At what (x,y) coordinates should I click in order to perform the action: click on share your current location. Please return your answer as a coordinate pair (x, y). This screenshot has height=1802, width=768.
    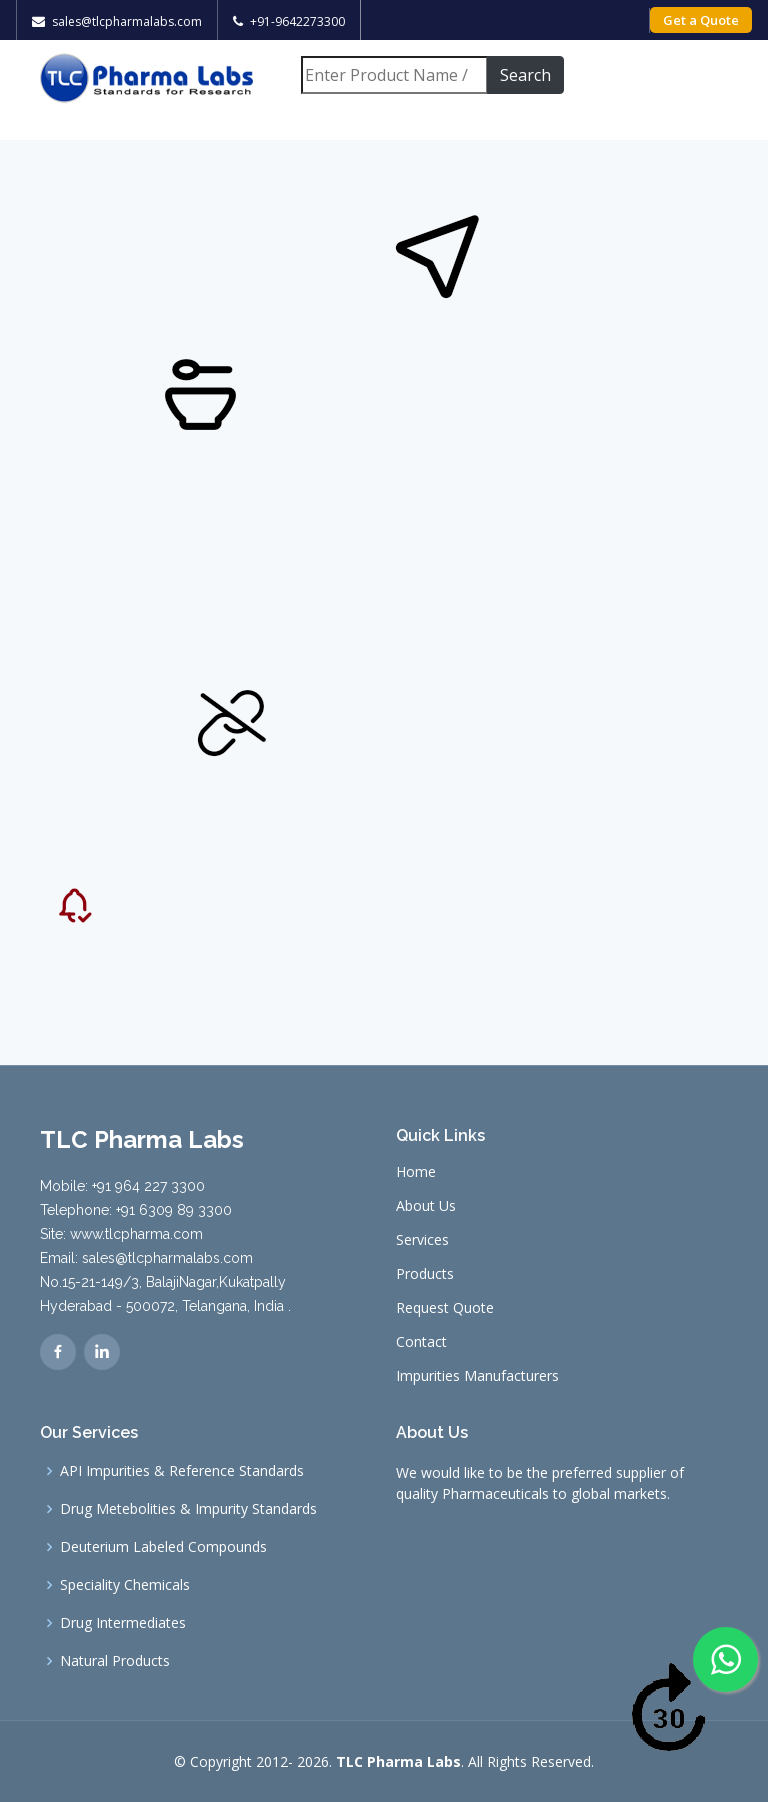
    Looking at the image, I should click on (438, 256).